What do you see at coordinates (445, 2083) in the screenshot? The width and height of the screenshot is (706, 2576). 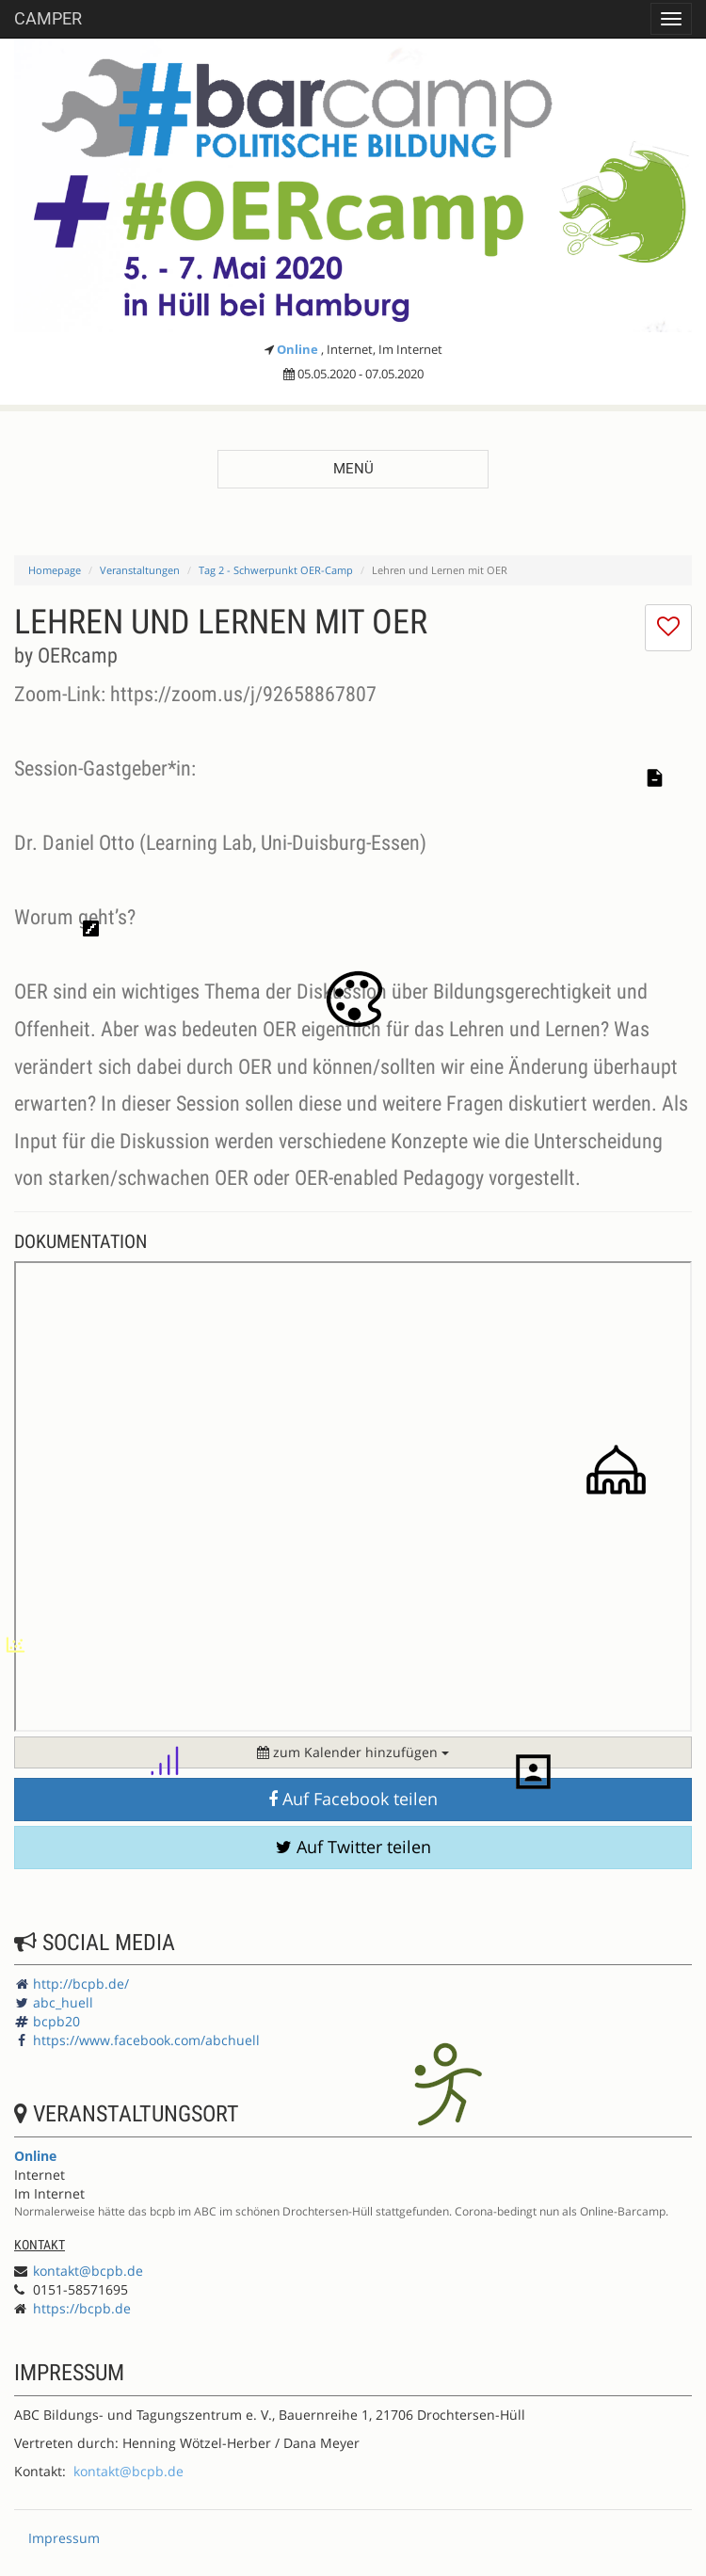 I see `throw or discard an item` at bounding box center [445, 2083].